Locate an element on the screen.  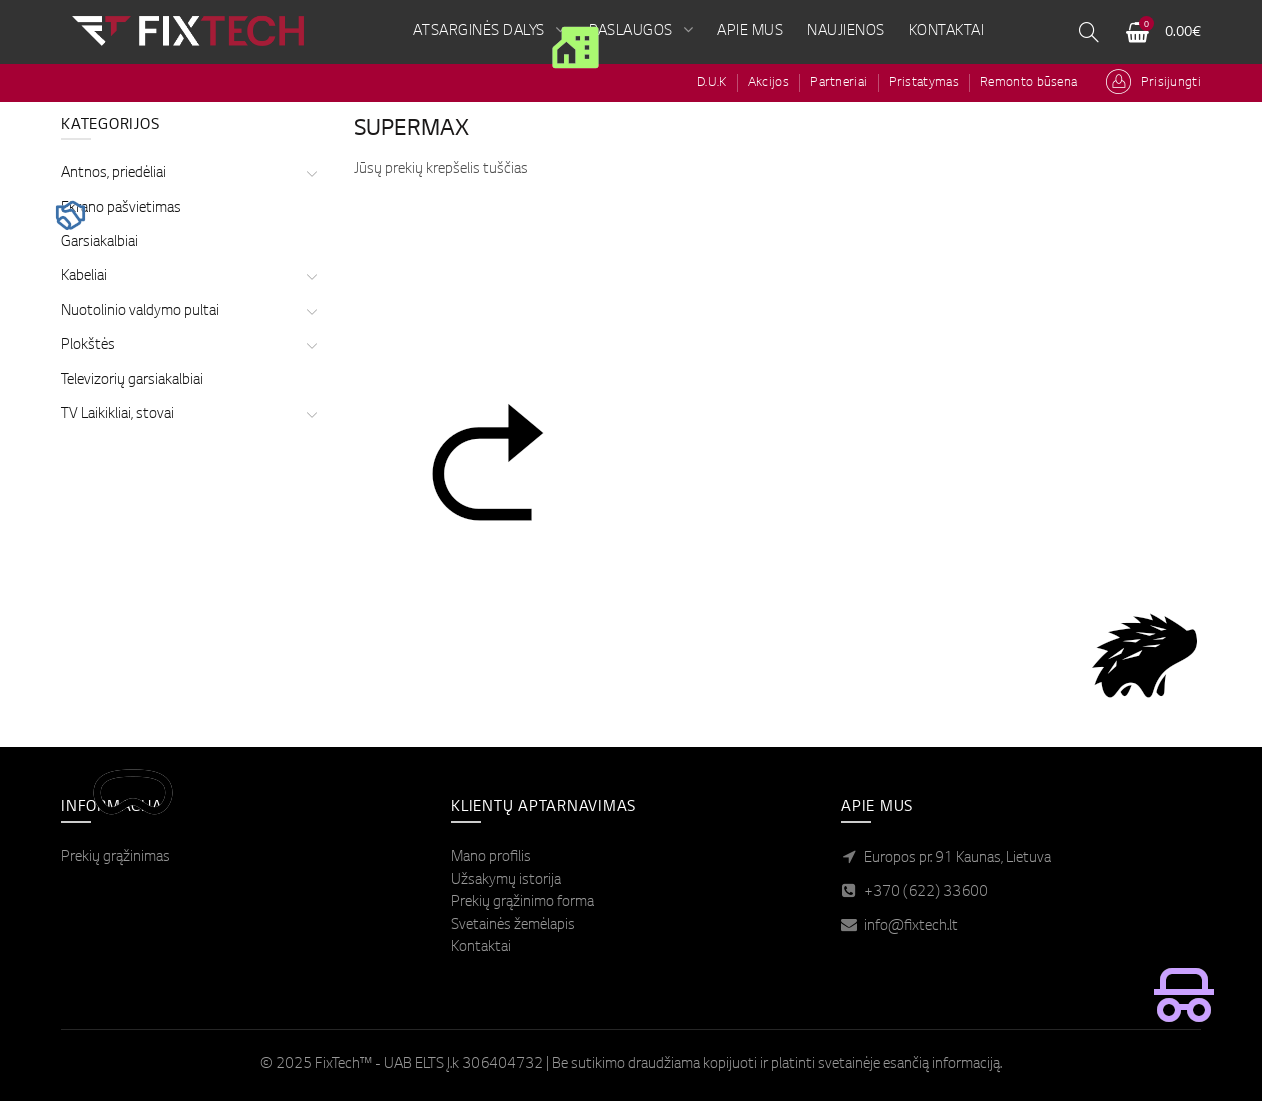
indicates a partnership or collaboration is located at coordinates (70, 215).